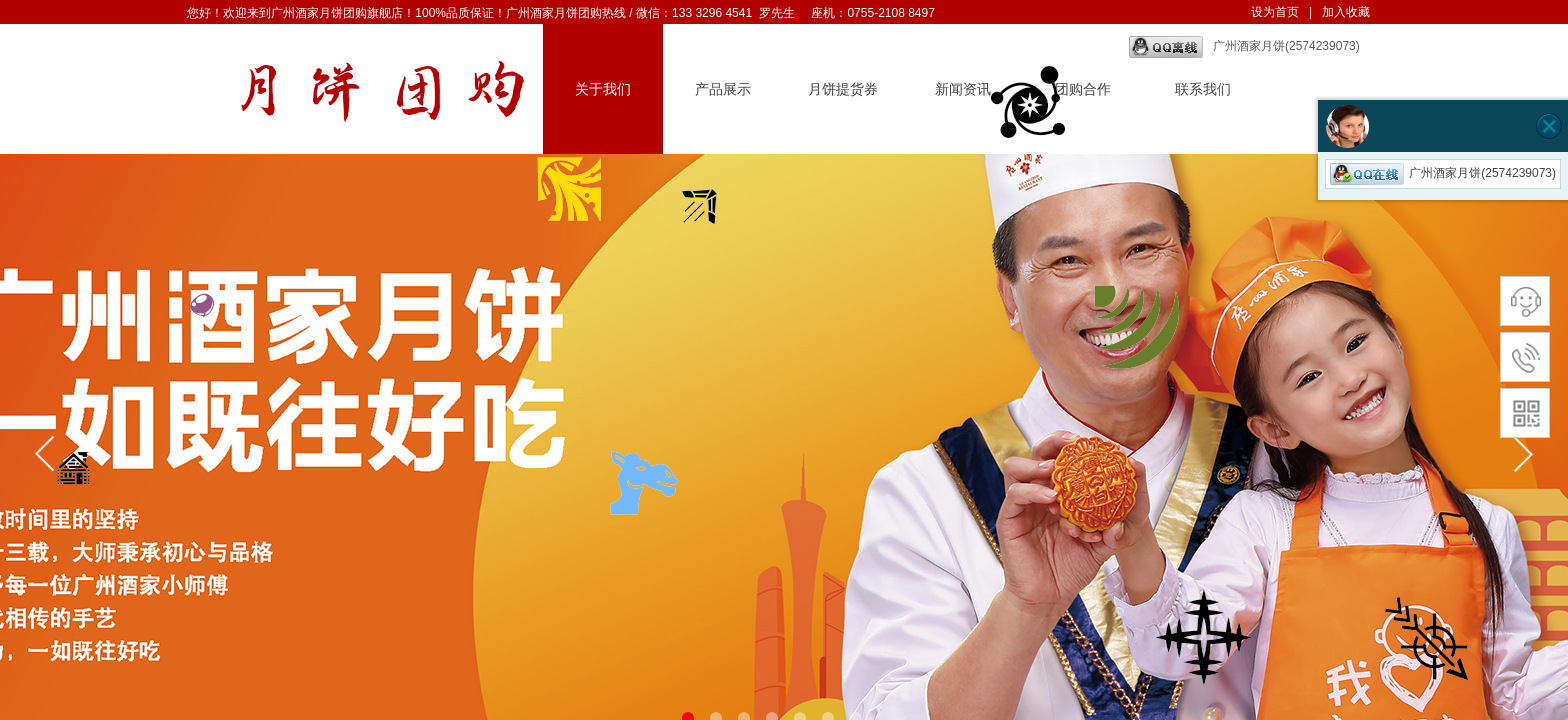 The image size is (1568, 720). I want to click on aim or target an object in-game, so click(1427, 639).